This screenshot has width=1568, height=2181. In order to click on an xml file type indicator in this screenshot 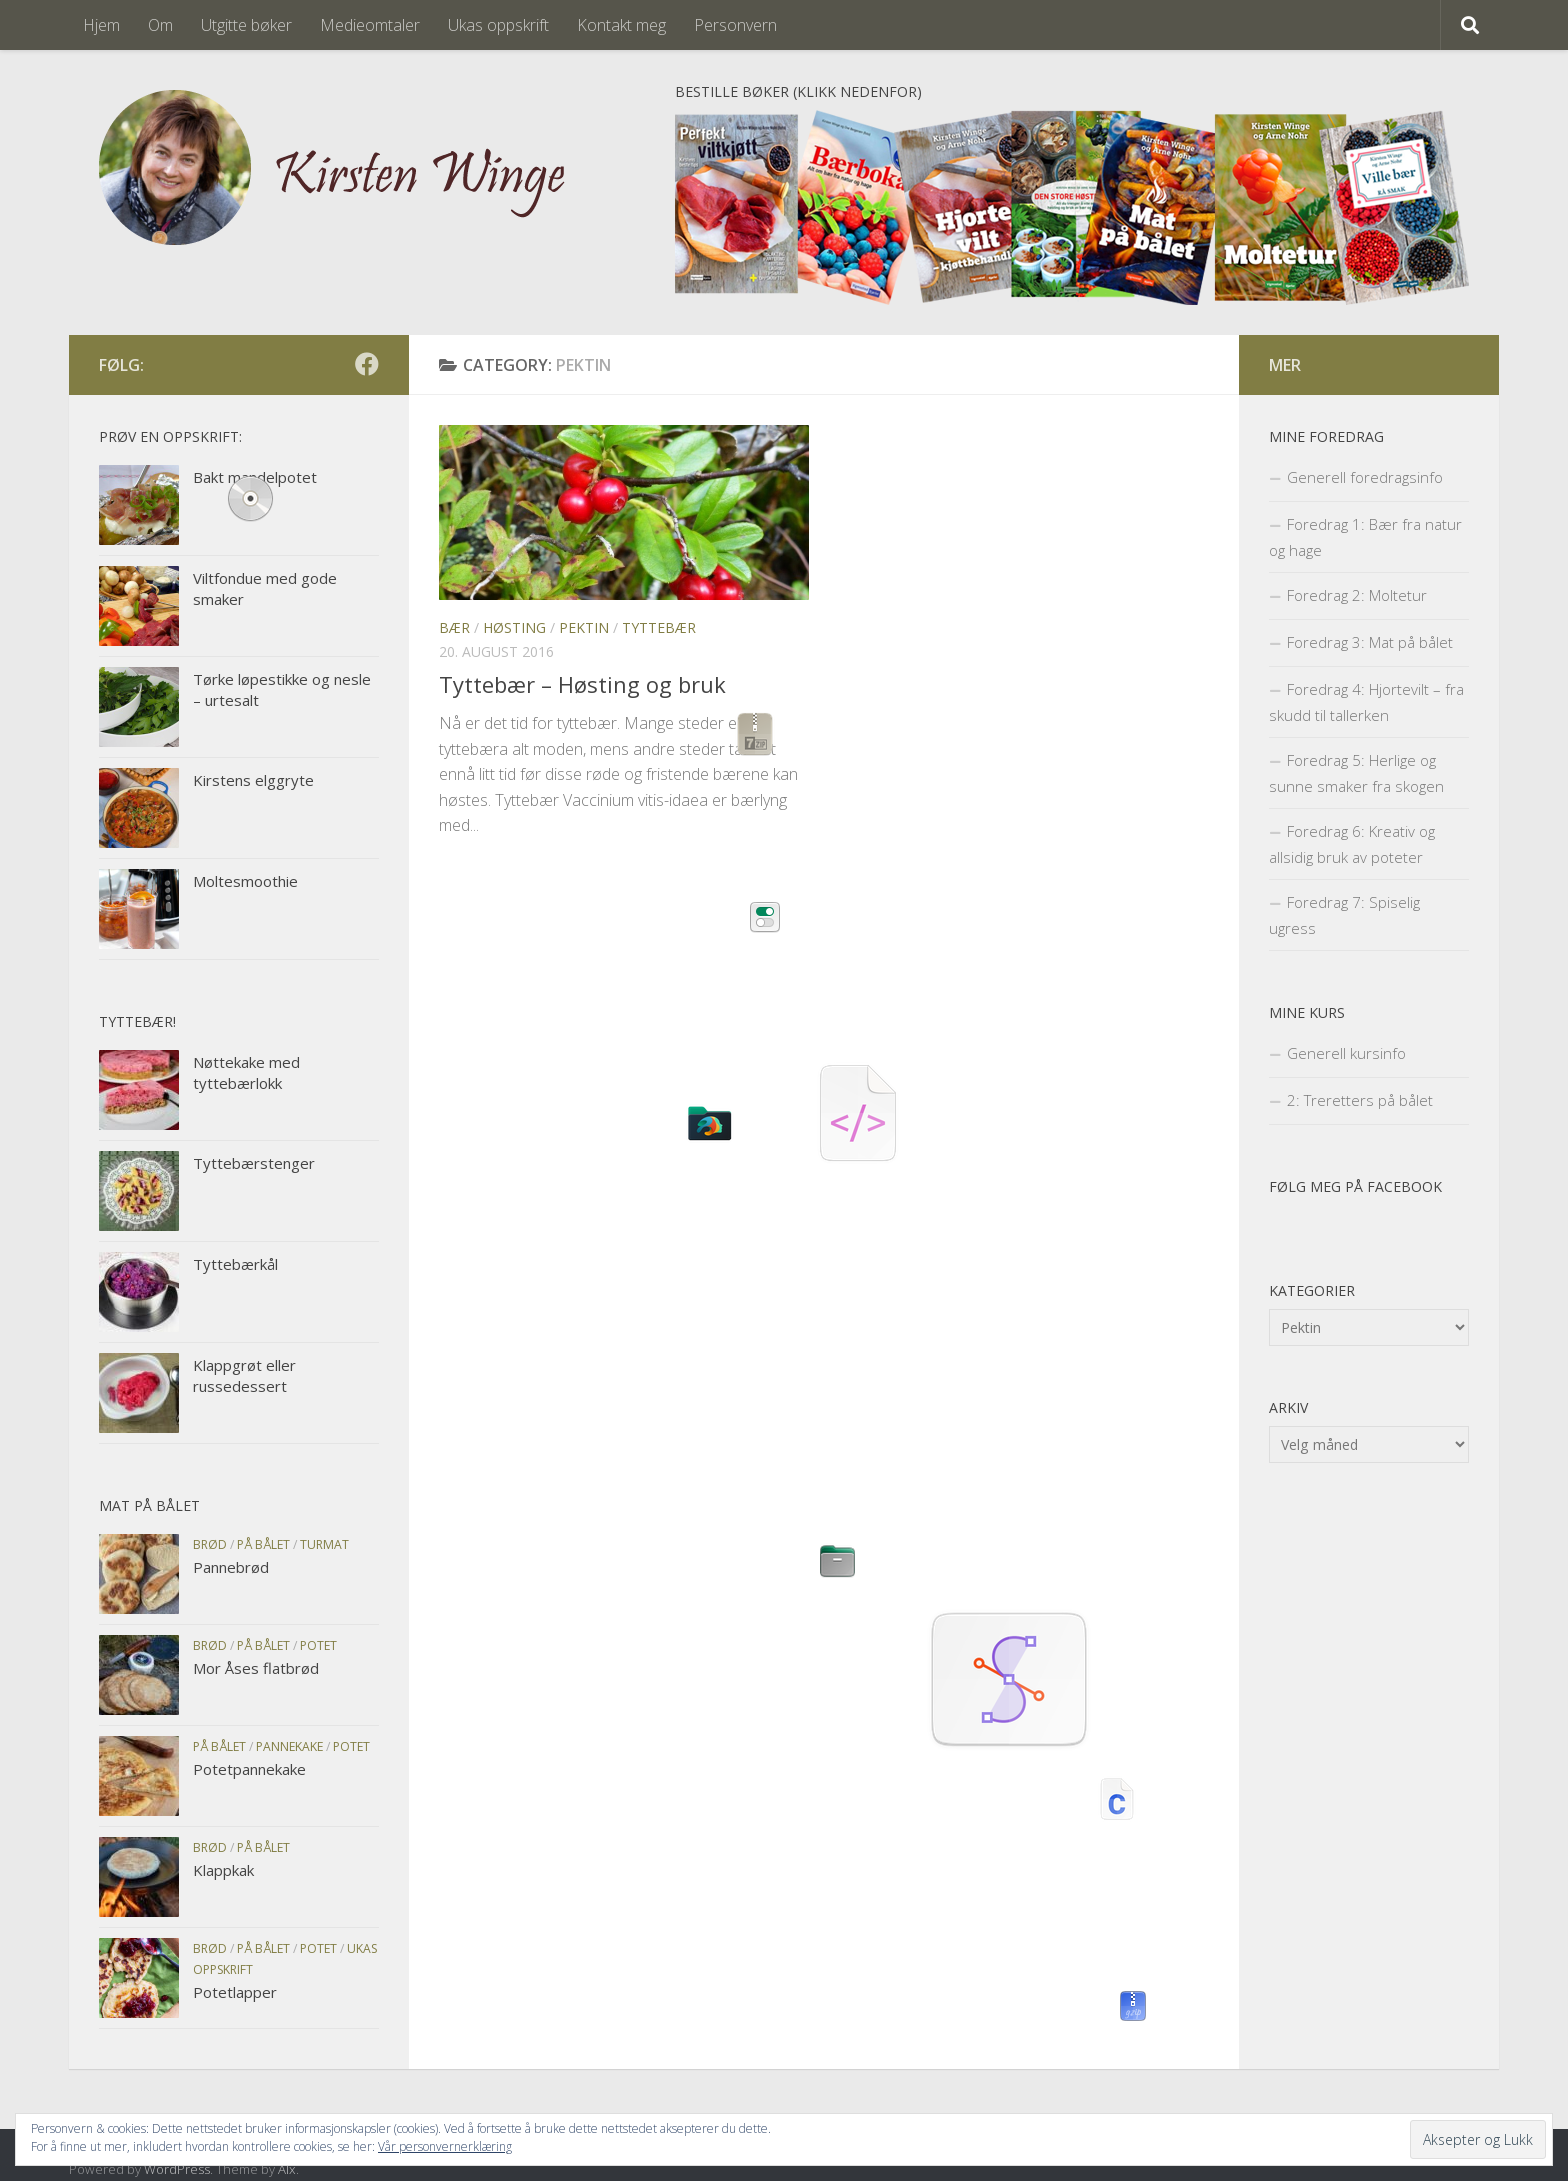, I will do `click(858, 1113)`.